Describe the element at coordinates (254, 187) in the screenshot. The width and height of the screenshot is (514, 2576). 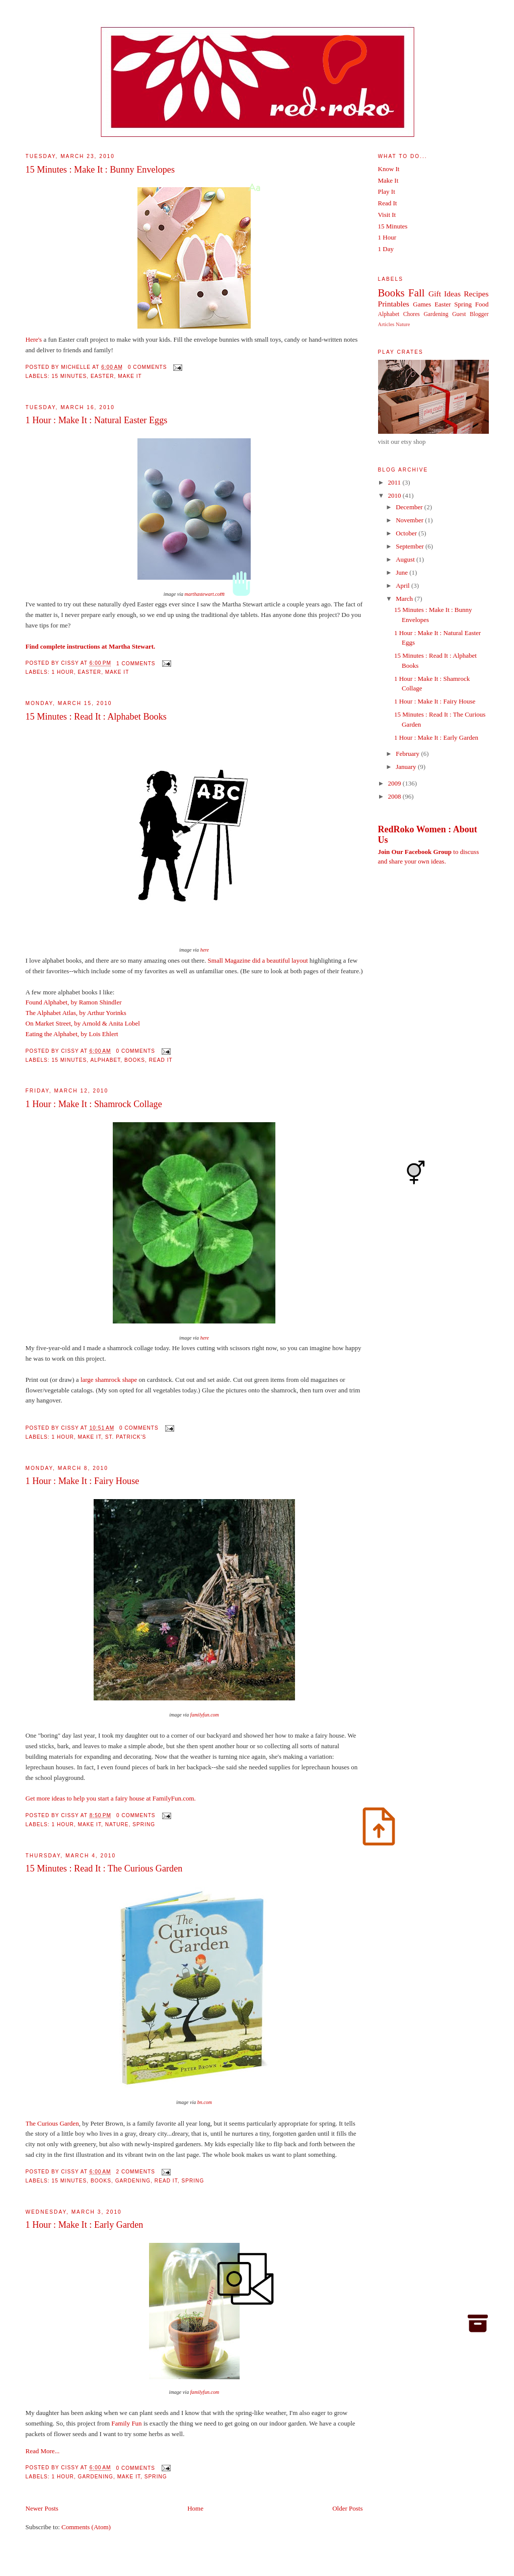
I see `adjust font or text size settings` at that location.